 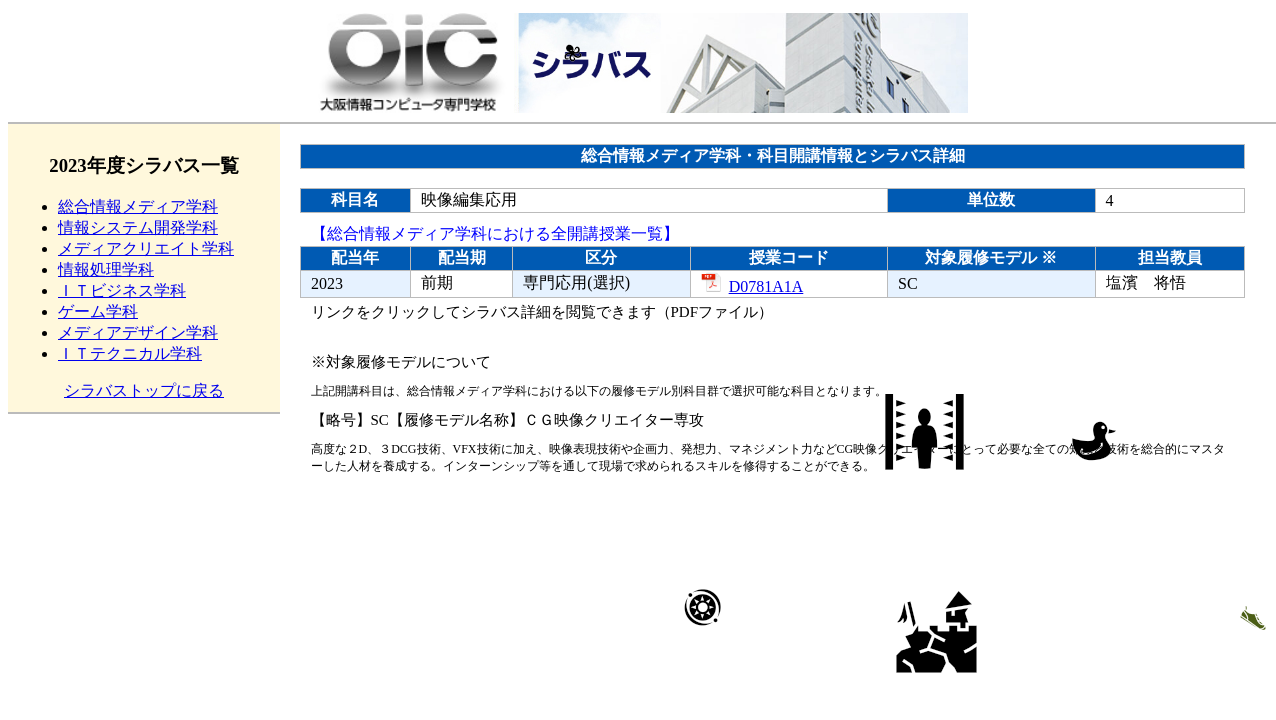 What do you see at coordinates (702, 607) in the screenshot?
I see `view satellite or orbital tracking features` at bounding box center [702, 607].